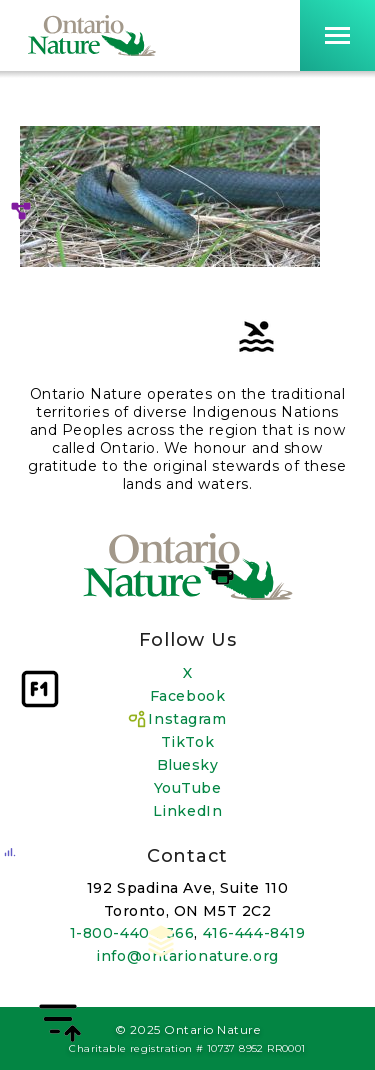 This screenshot has width=375, height=1070. Describe the element at coordinates (58, 1019) in the screenshot. I see `sort items in ascending order` at that location.